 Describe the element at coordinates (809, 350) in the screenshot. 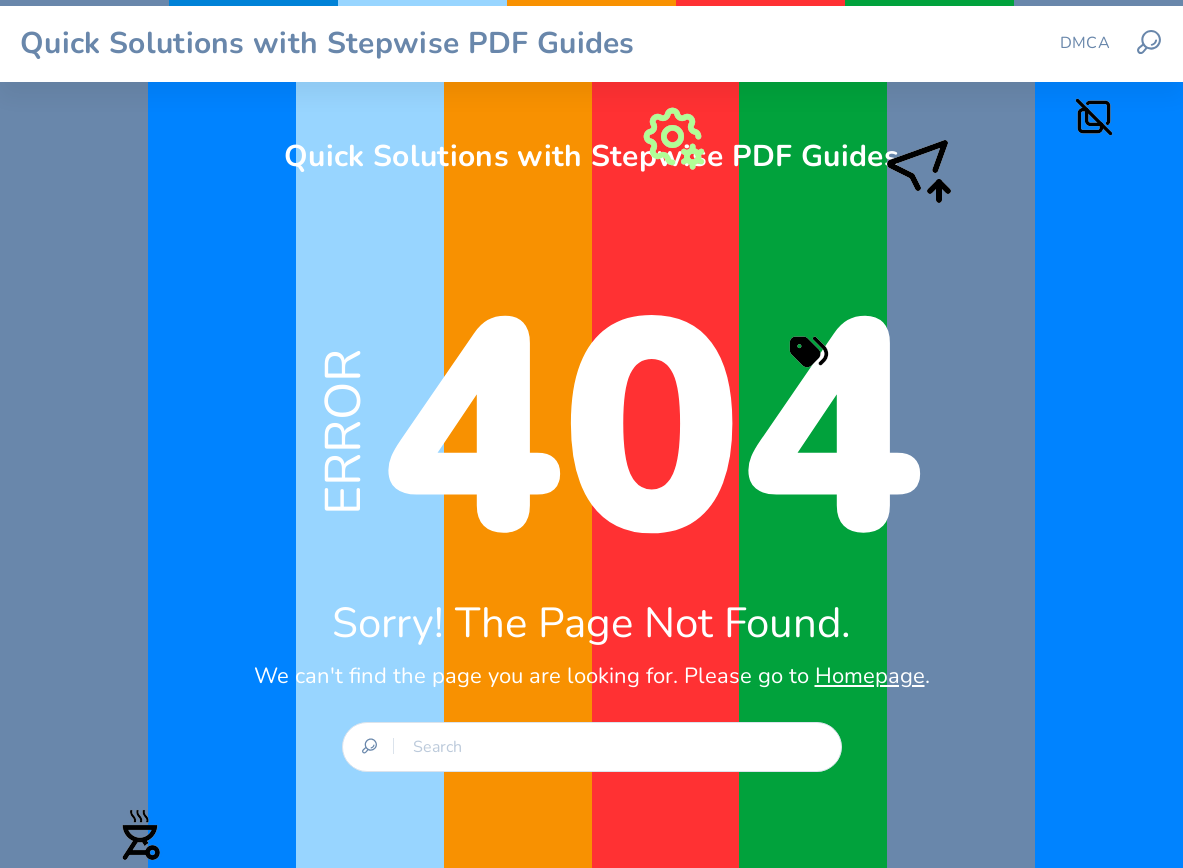

I see `manage tags or labels` at that location.